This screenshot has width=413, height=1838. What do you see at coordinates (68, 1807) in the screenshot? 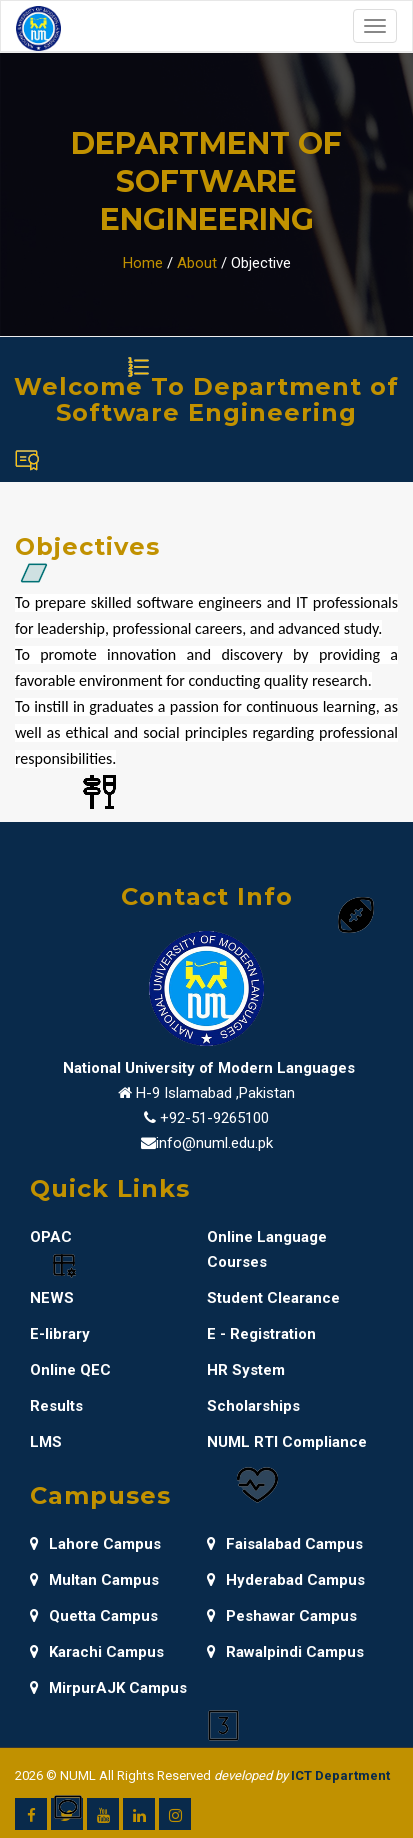
I see `apply vignette effect to photo` at bounding box center [68, 1807].